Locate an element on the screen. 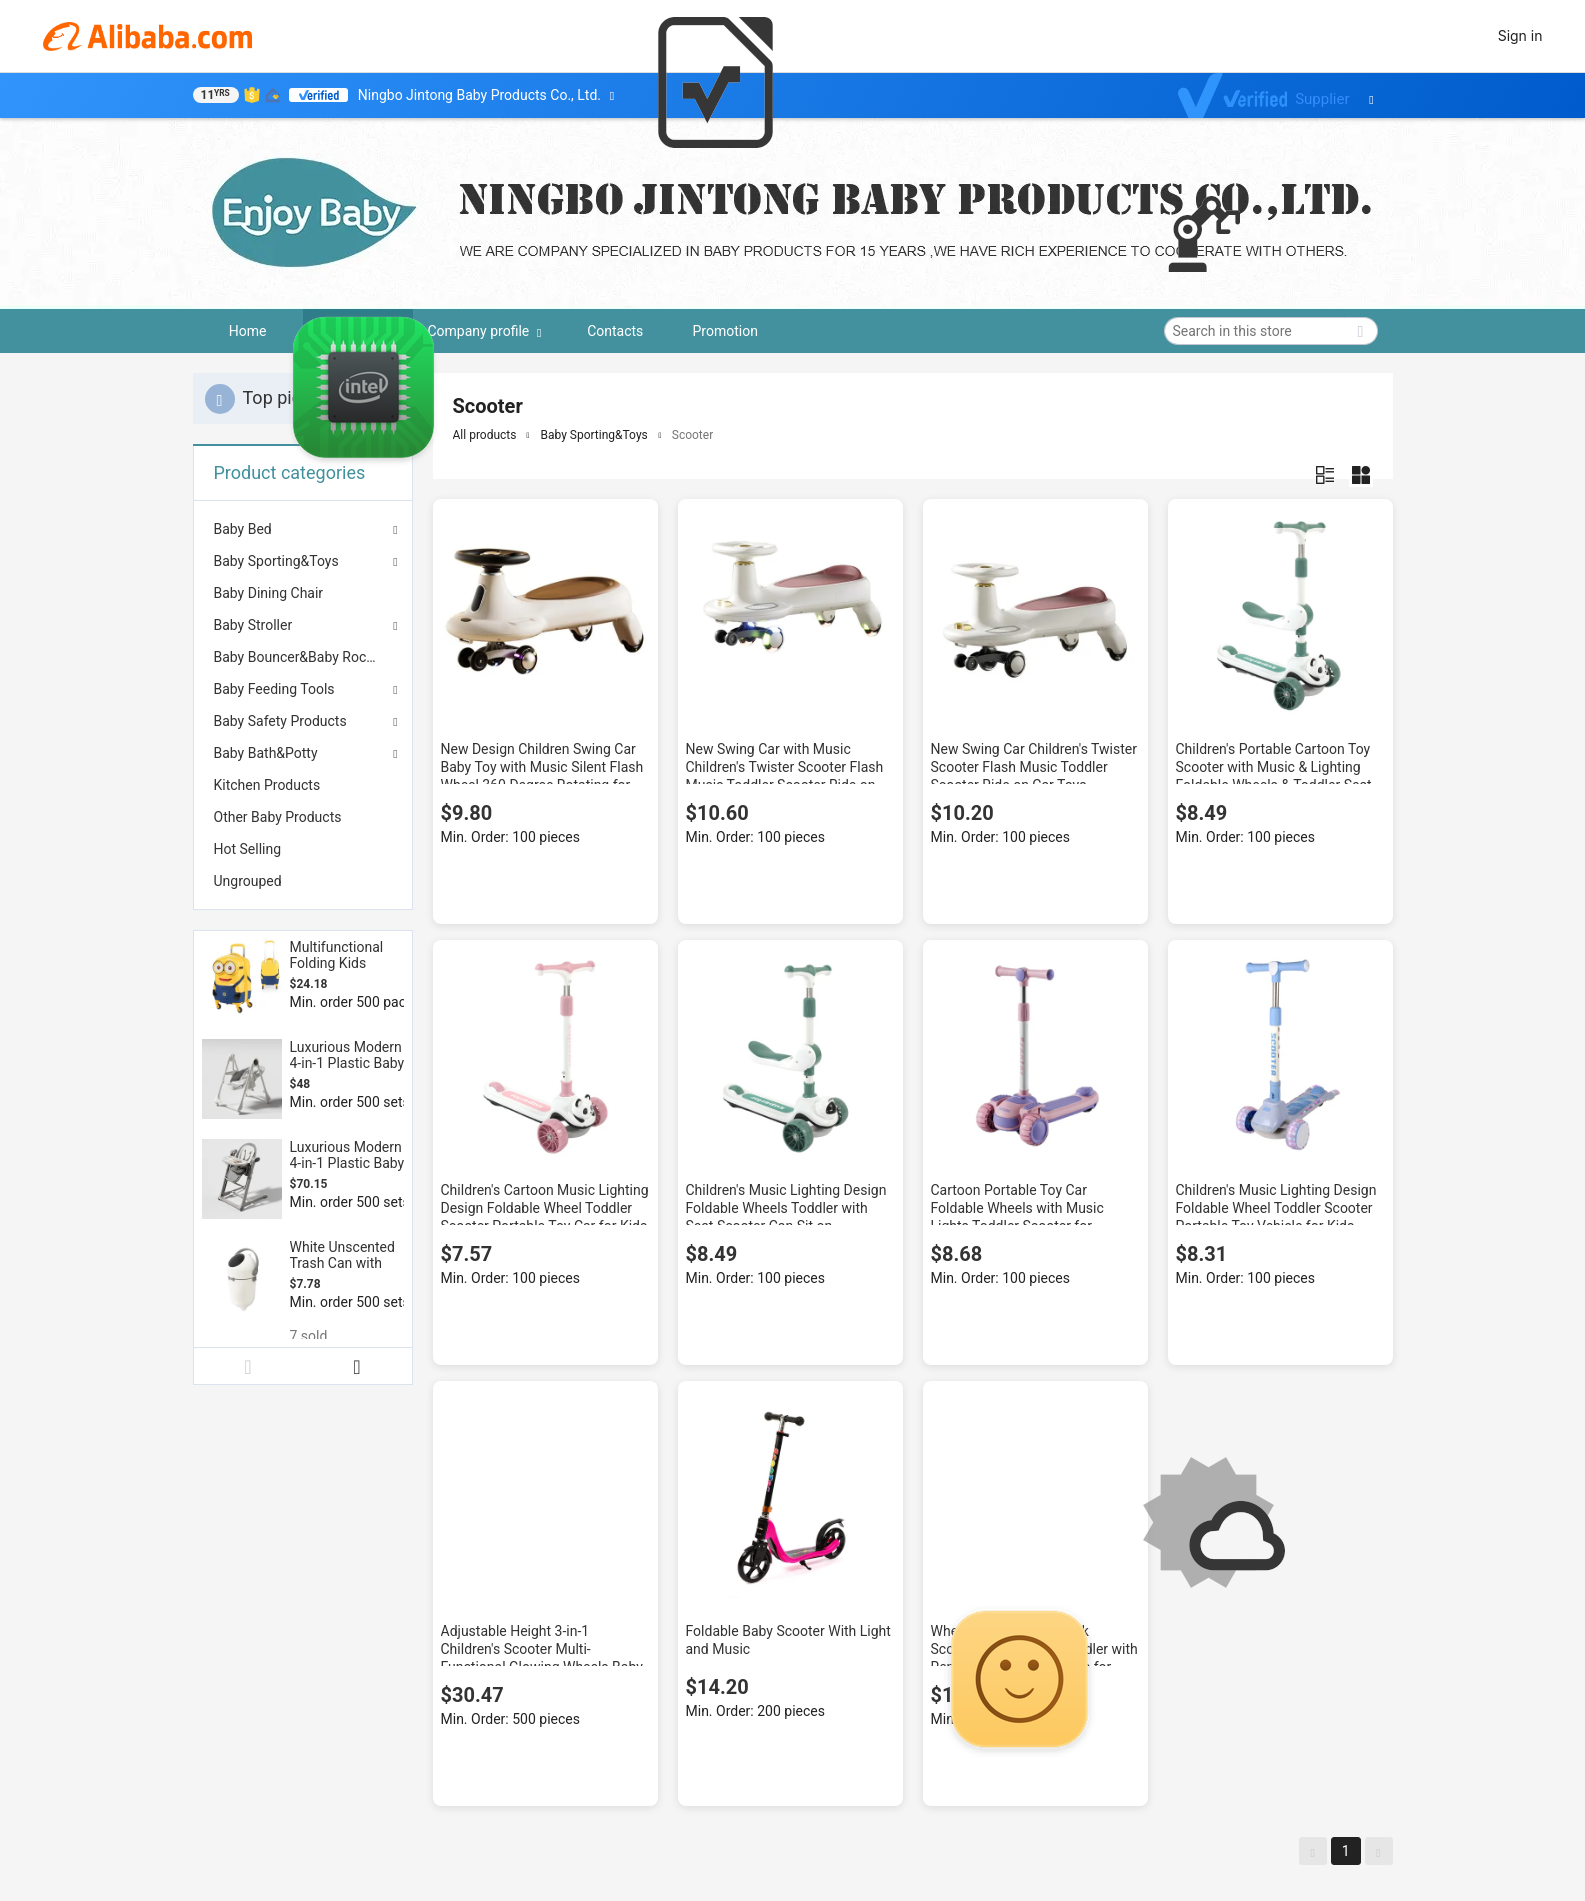  open the weather app is located at coordinates (1208, 1522).